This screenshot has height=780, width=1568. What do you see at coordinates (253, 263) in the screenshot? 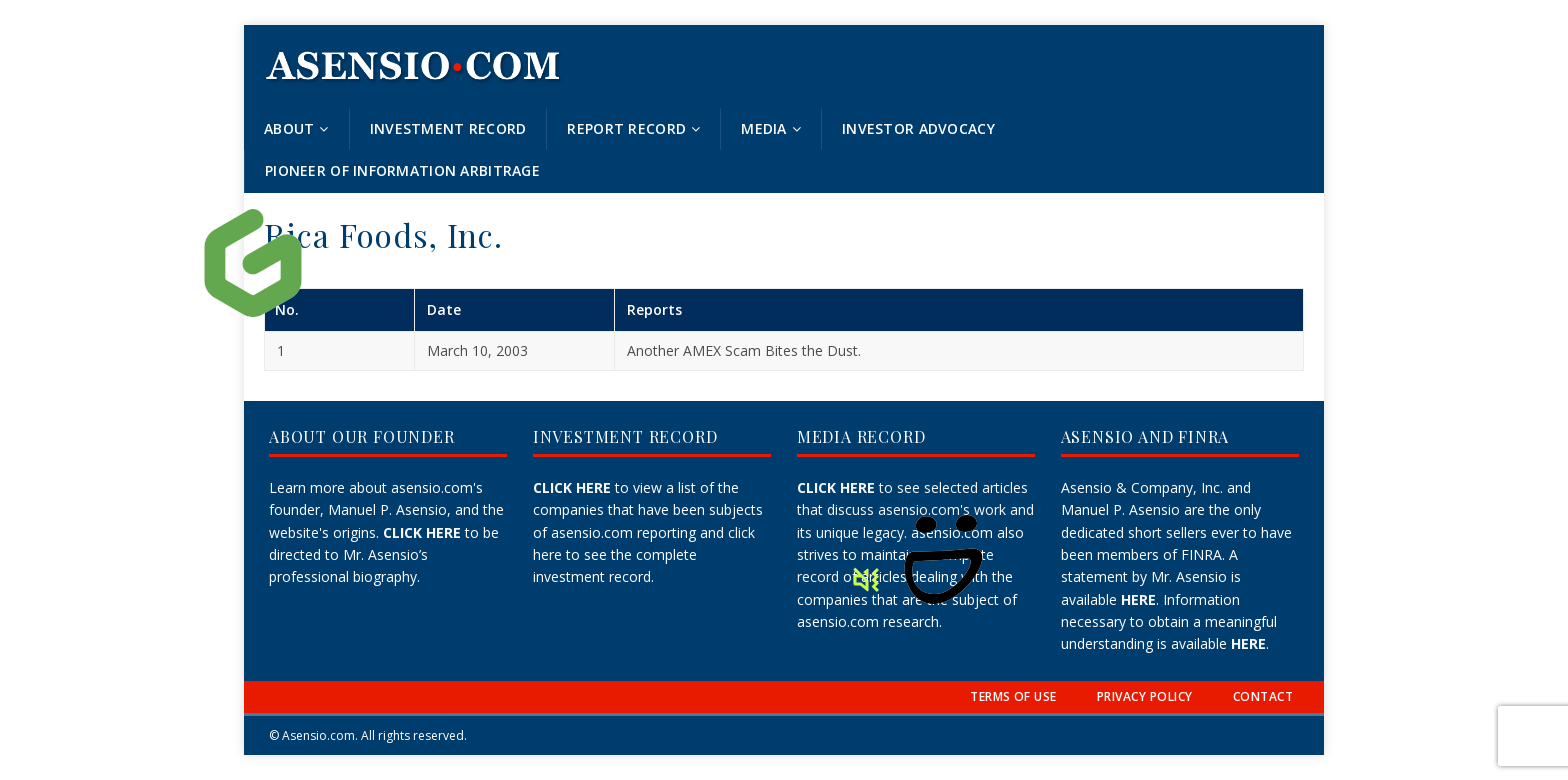
I see `open gitpod cloud development environment` at bounding box center [253, 263].